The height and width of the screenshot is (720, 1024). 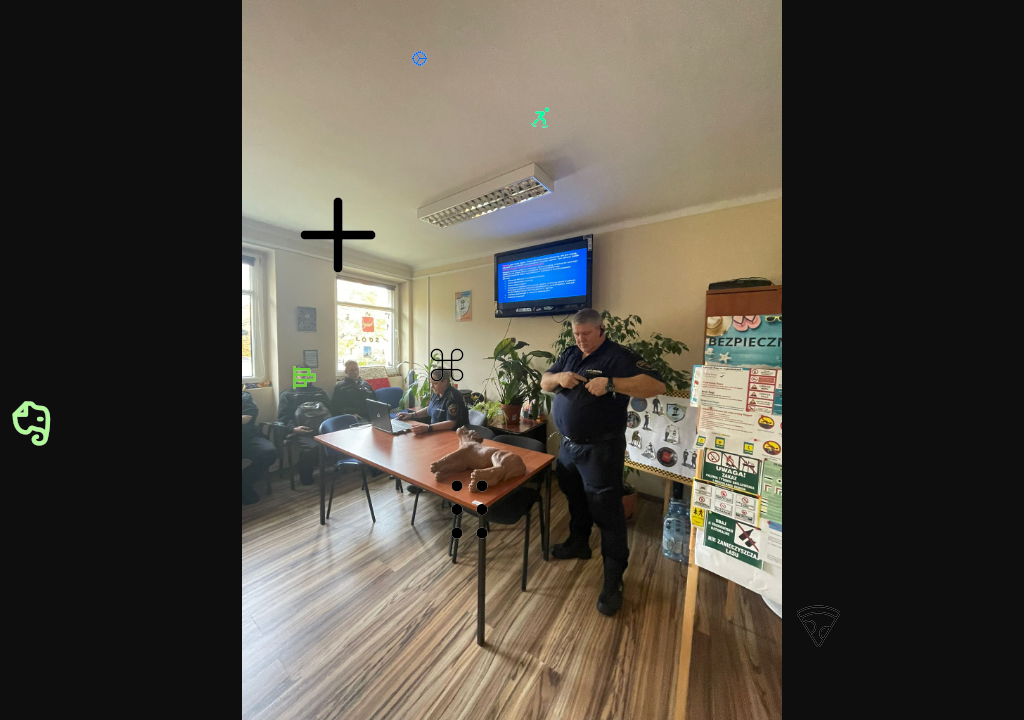 What do you see at coordinates (419, 58) in the screenshot?
I see `access settings` at bounding box center [419, 58].